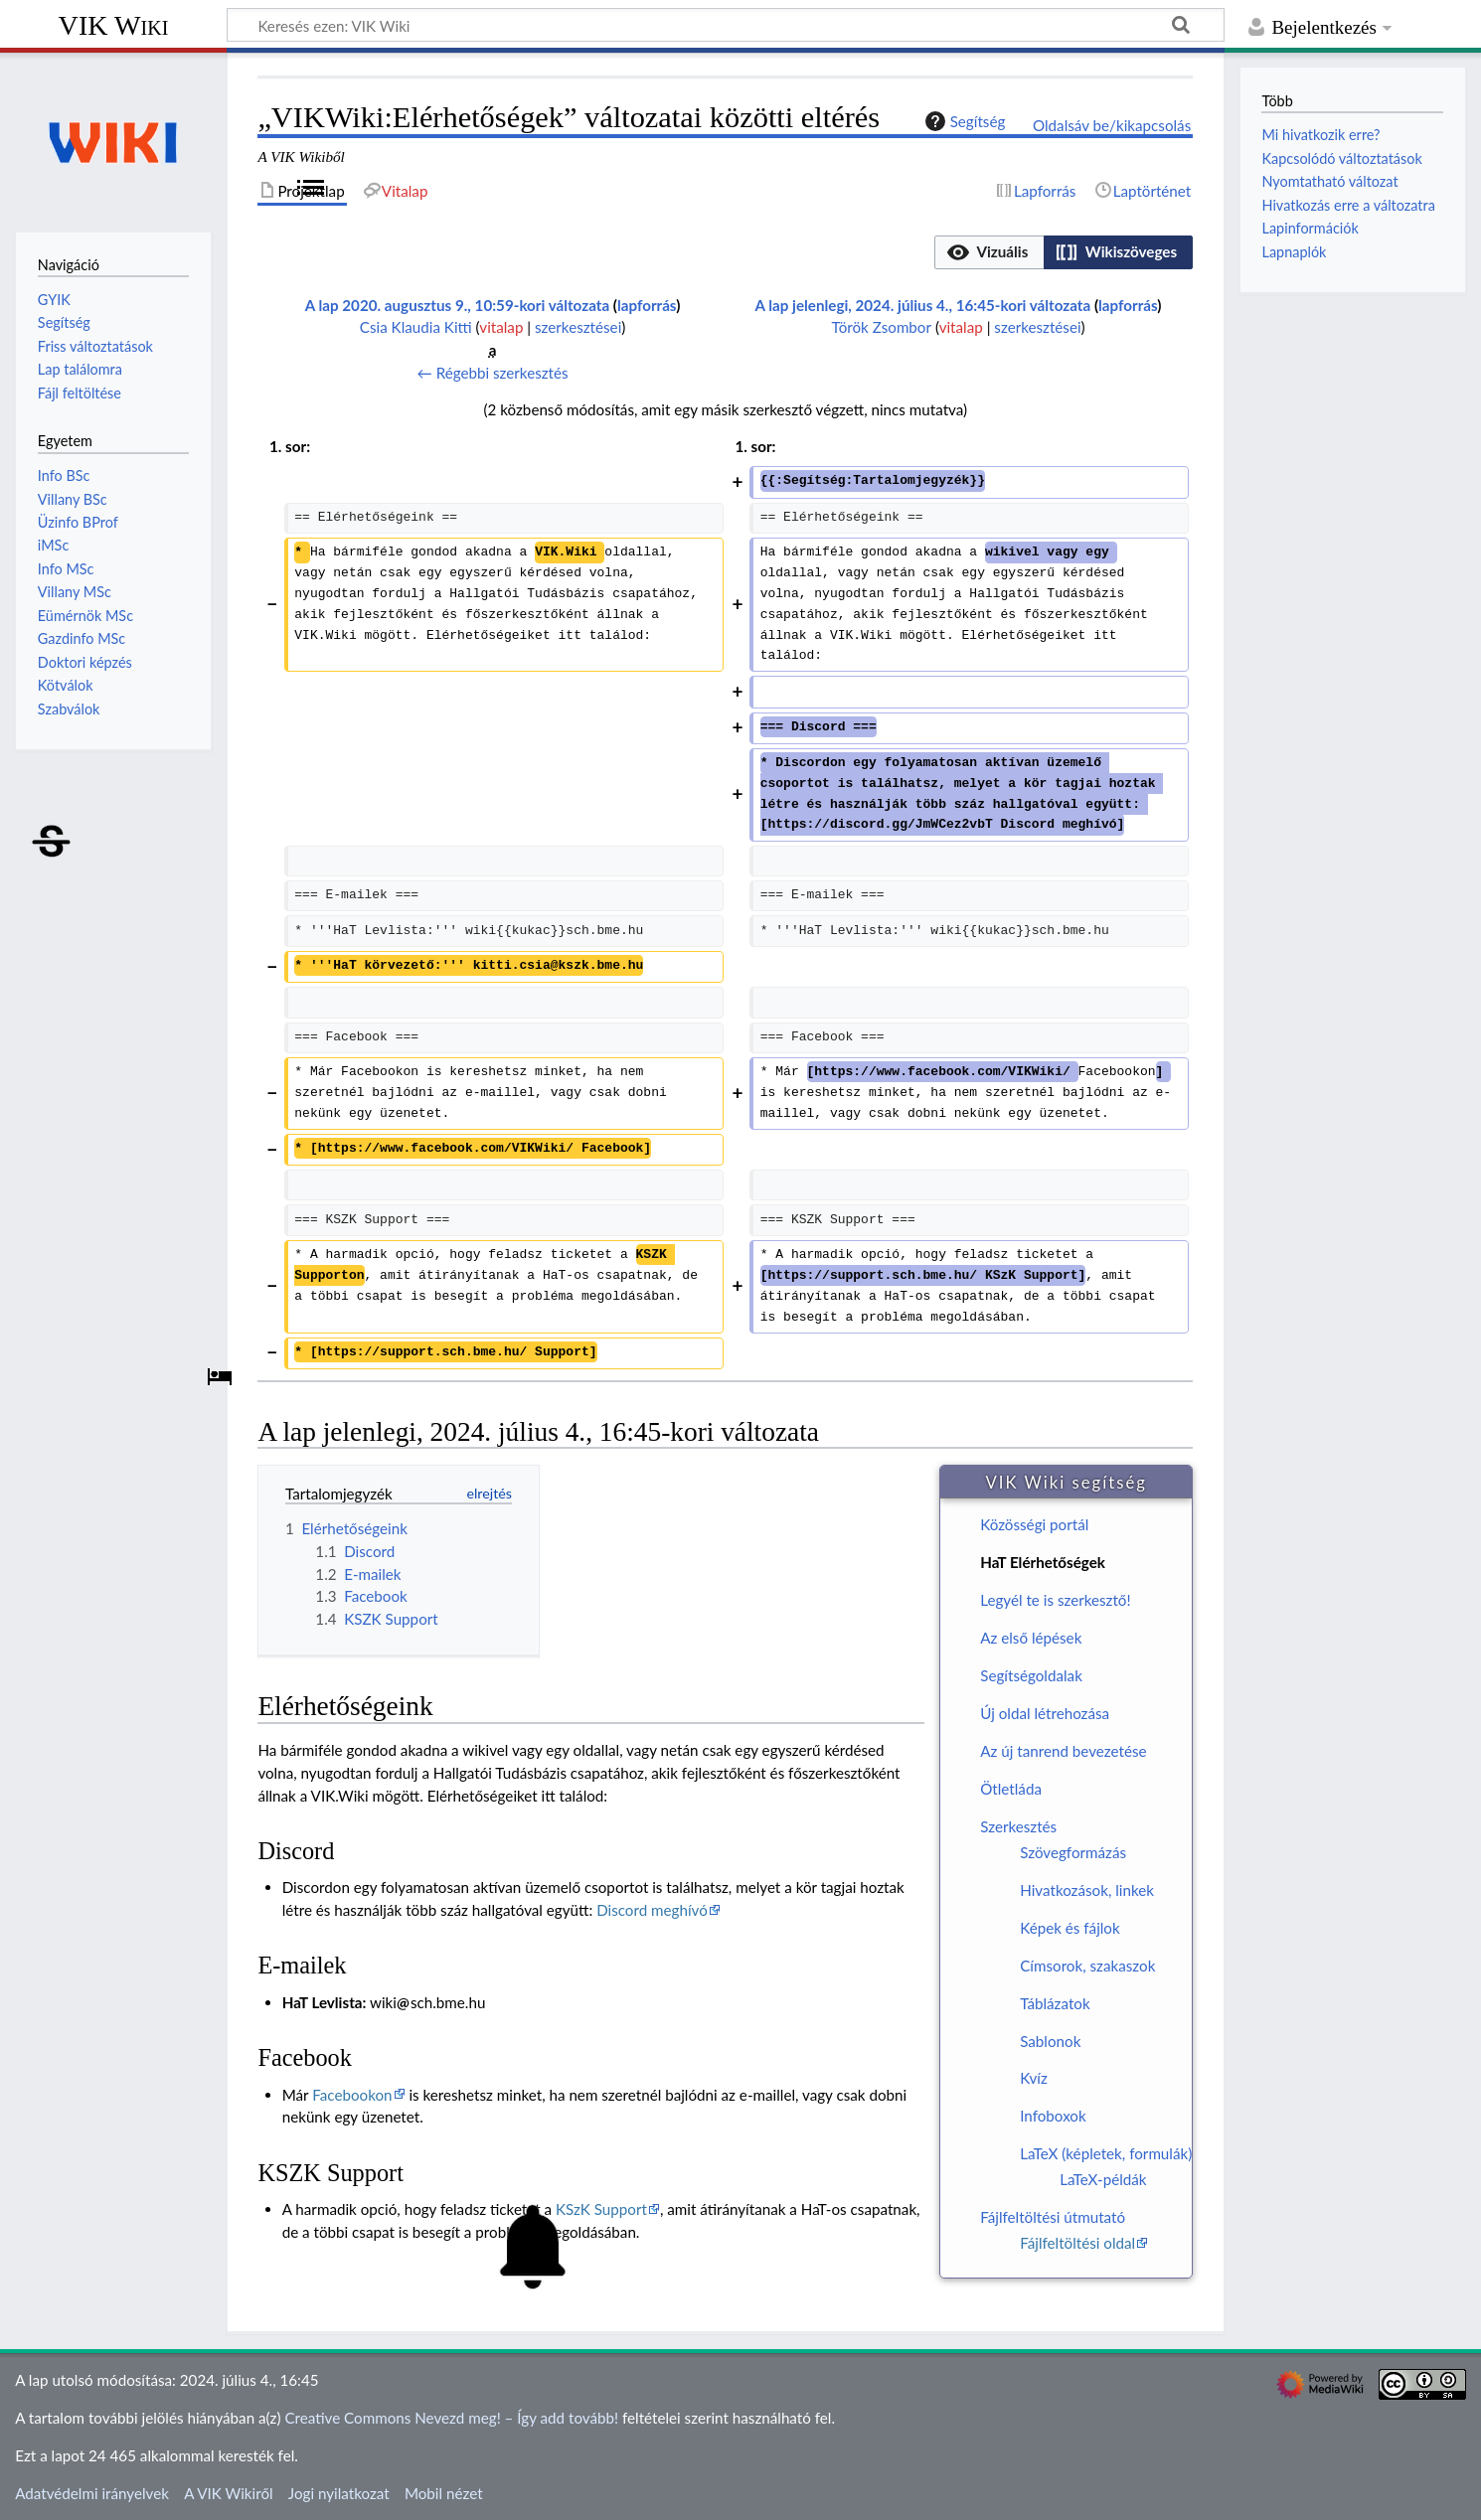  I want to click on find nearby hotels or accommodations, so click(220, 1376).